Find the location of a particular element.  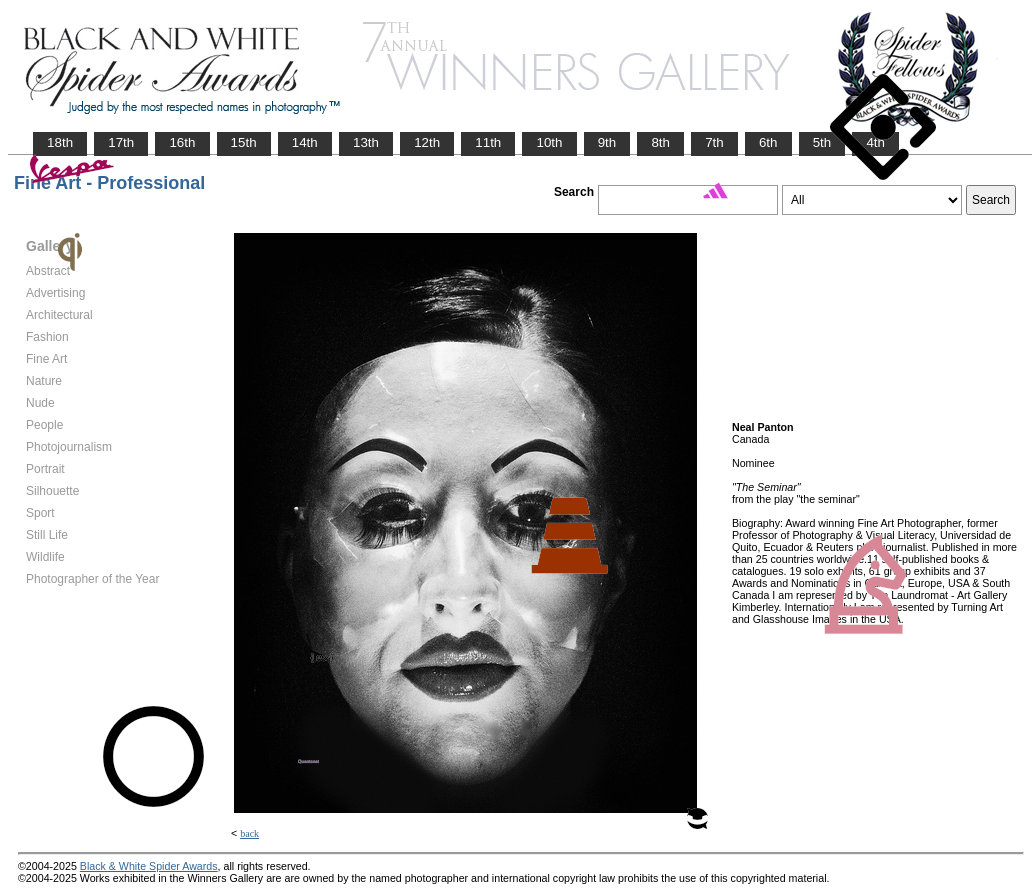

vespa brand logo is located at coordinates (72, 169).